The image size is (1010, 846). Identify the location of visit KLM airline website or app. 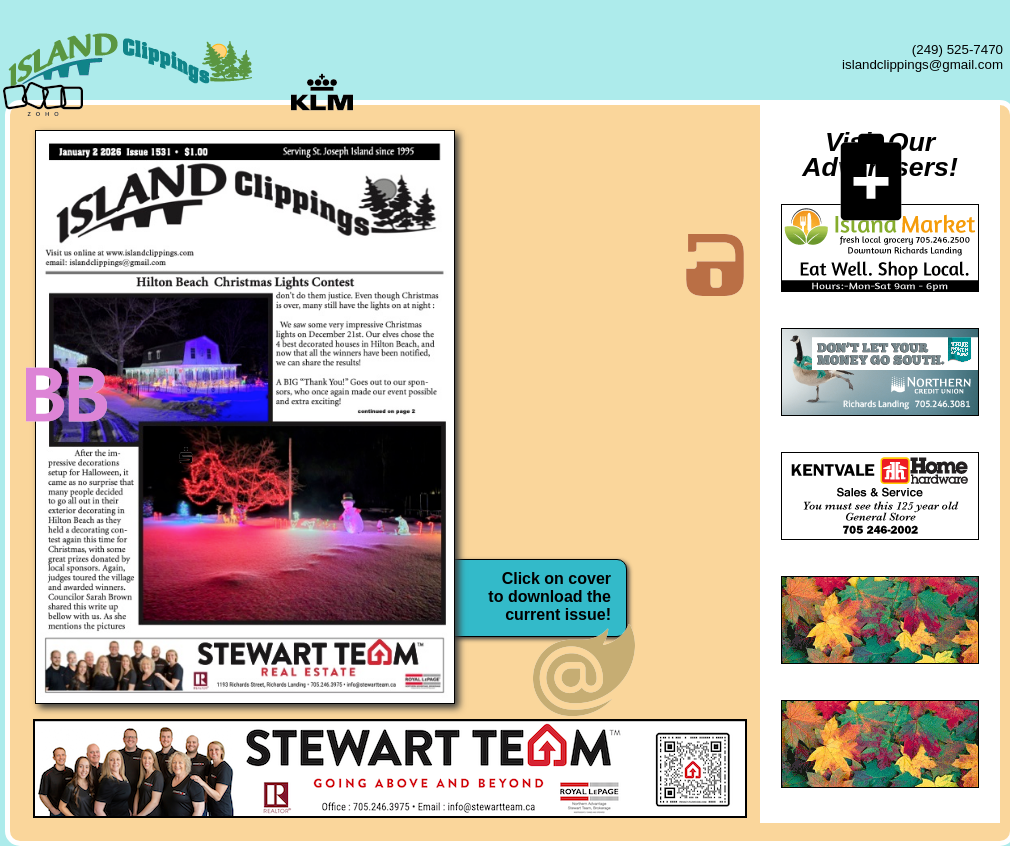
(322, 92).